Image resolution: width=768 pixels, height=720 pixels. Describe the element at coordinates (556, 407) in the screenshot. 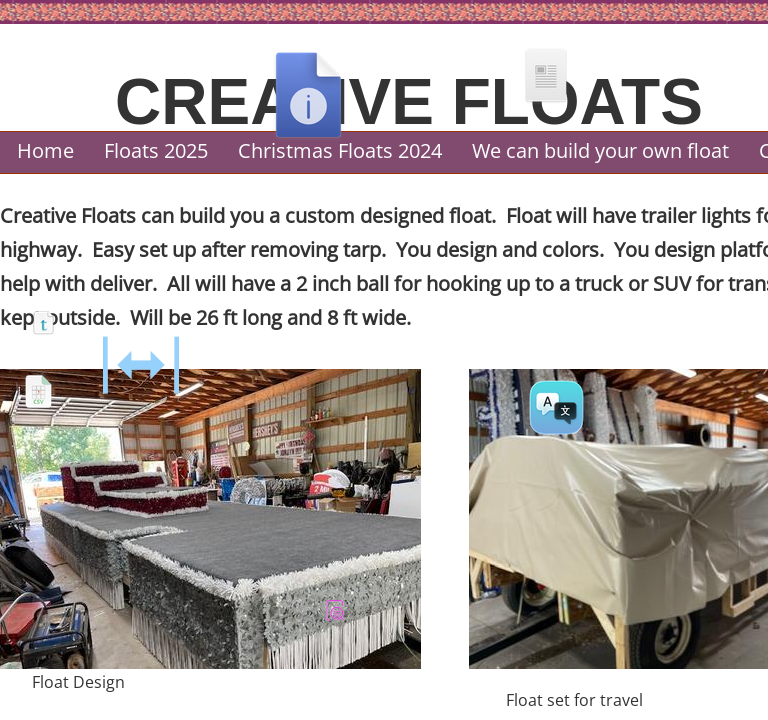

I see `open the translate app` at that location.